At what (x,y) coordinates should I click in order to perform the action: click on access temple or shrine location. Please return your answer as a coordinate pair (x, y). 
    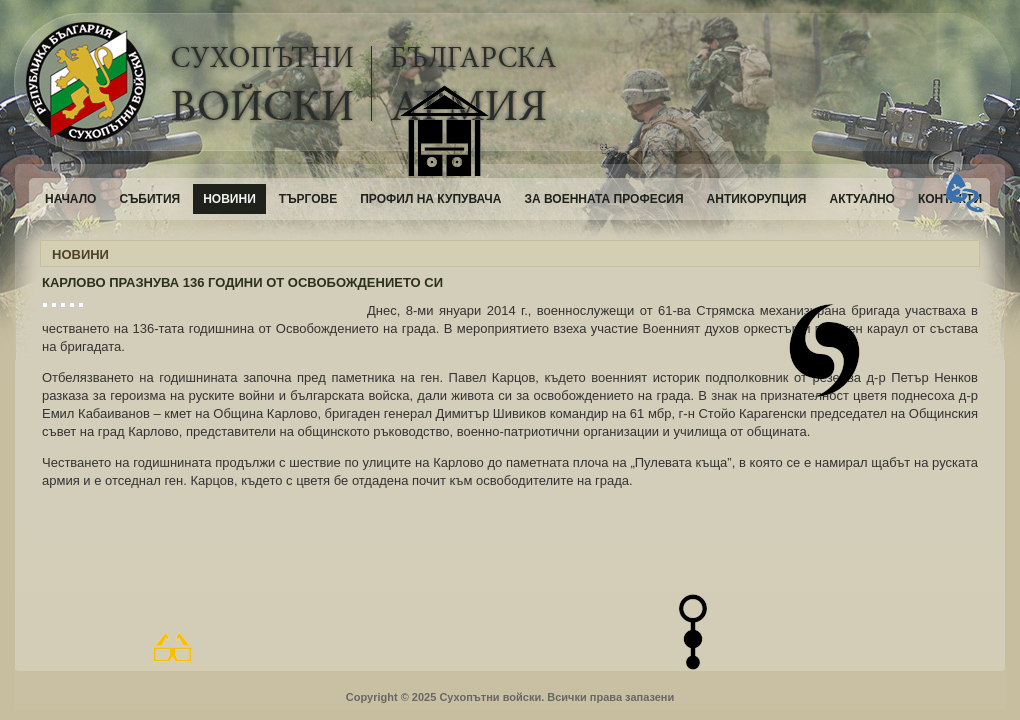
    Looking at the image, I should click on (444, 130).